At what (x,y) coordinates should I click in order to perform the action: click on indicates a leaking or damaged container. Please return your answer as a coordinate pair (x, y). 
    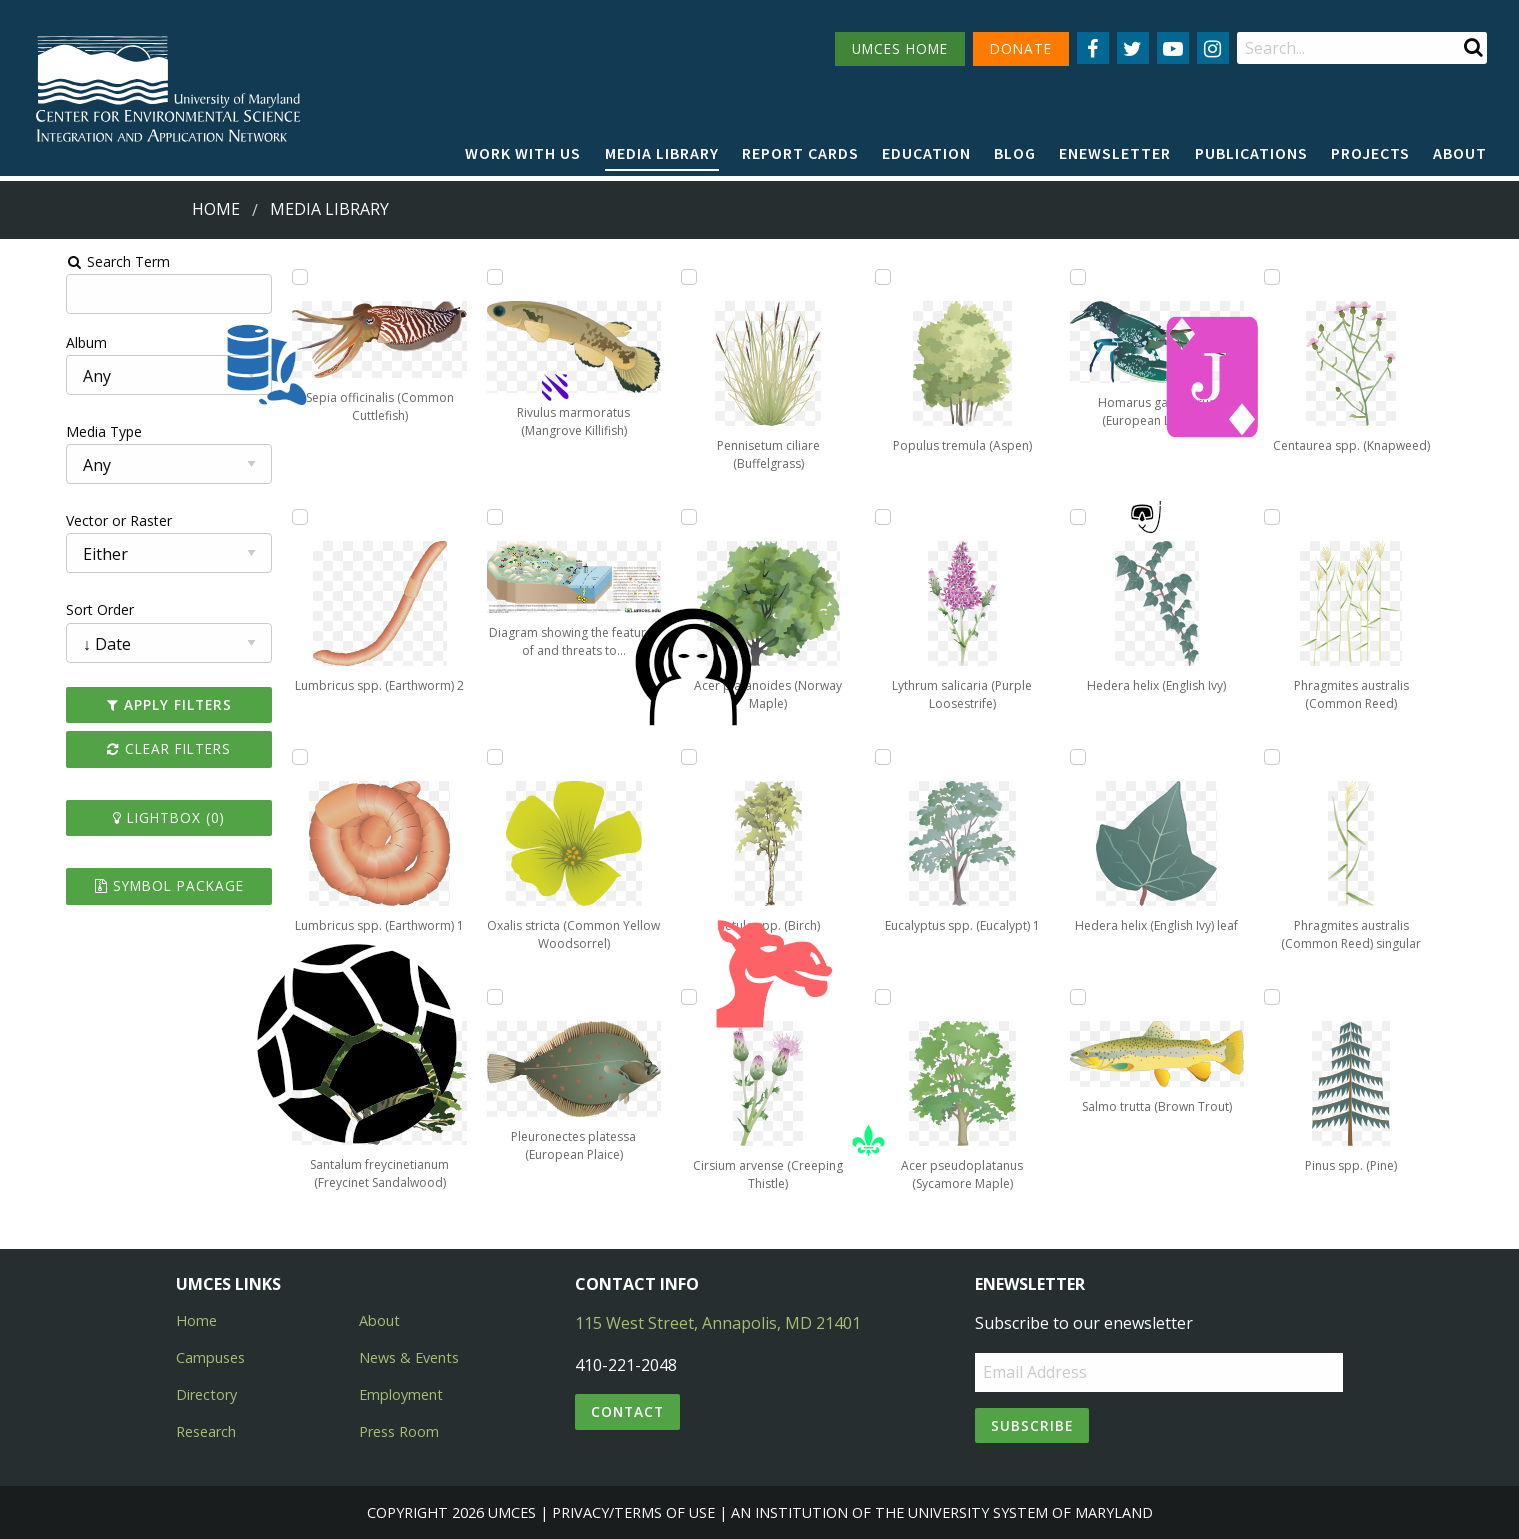
    Looking at the image, I should click on (266, 364).